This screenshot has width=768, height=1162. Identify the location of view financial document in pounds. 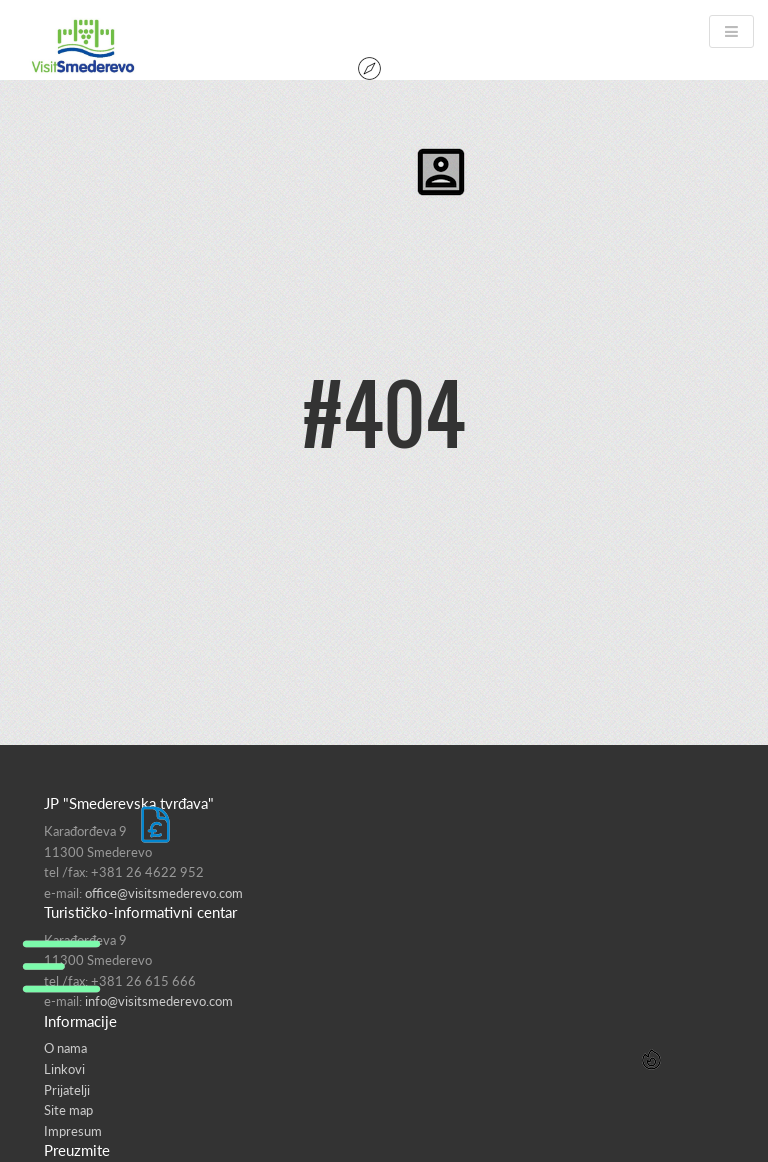
(155, 824).